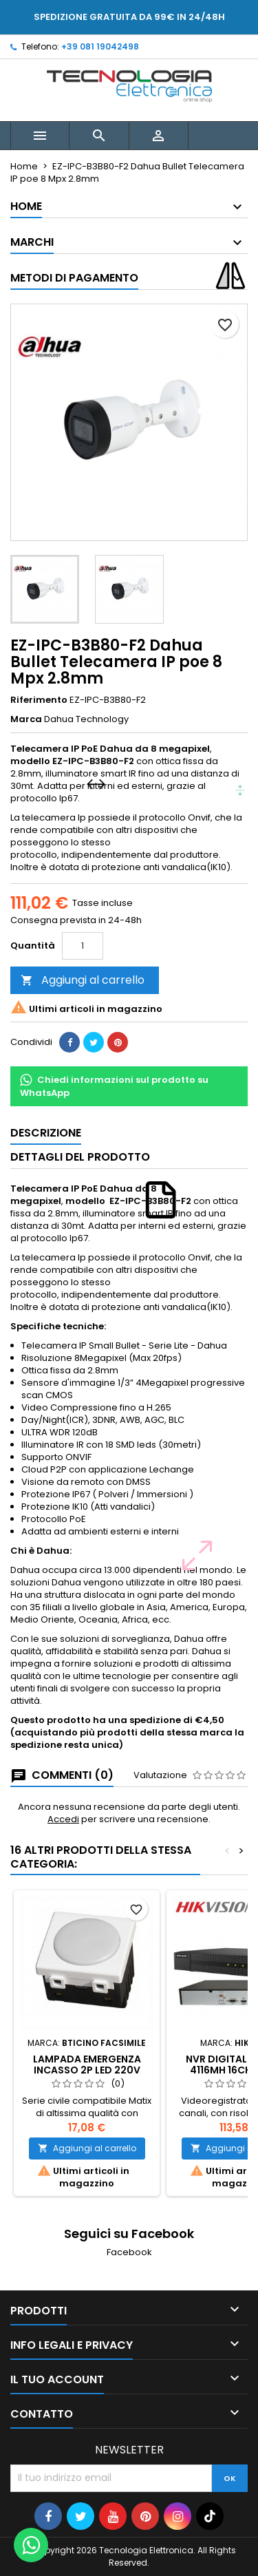  I want to click on flip image horizontally, so click(230, 277).